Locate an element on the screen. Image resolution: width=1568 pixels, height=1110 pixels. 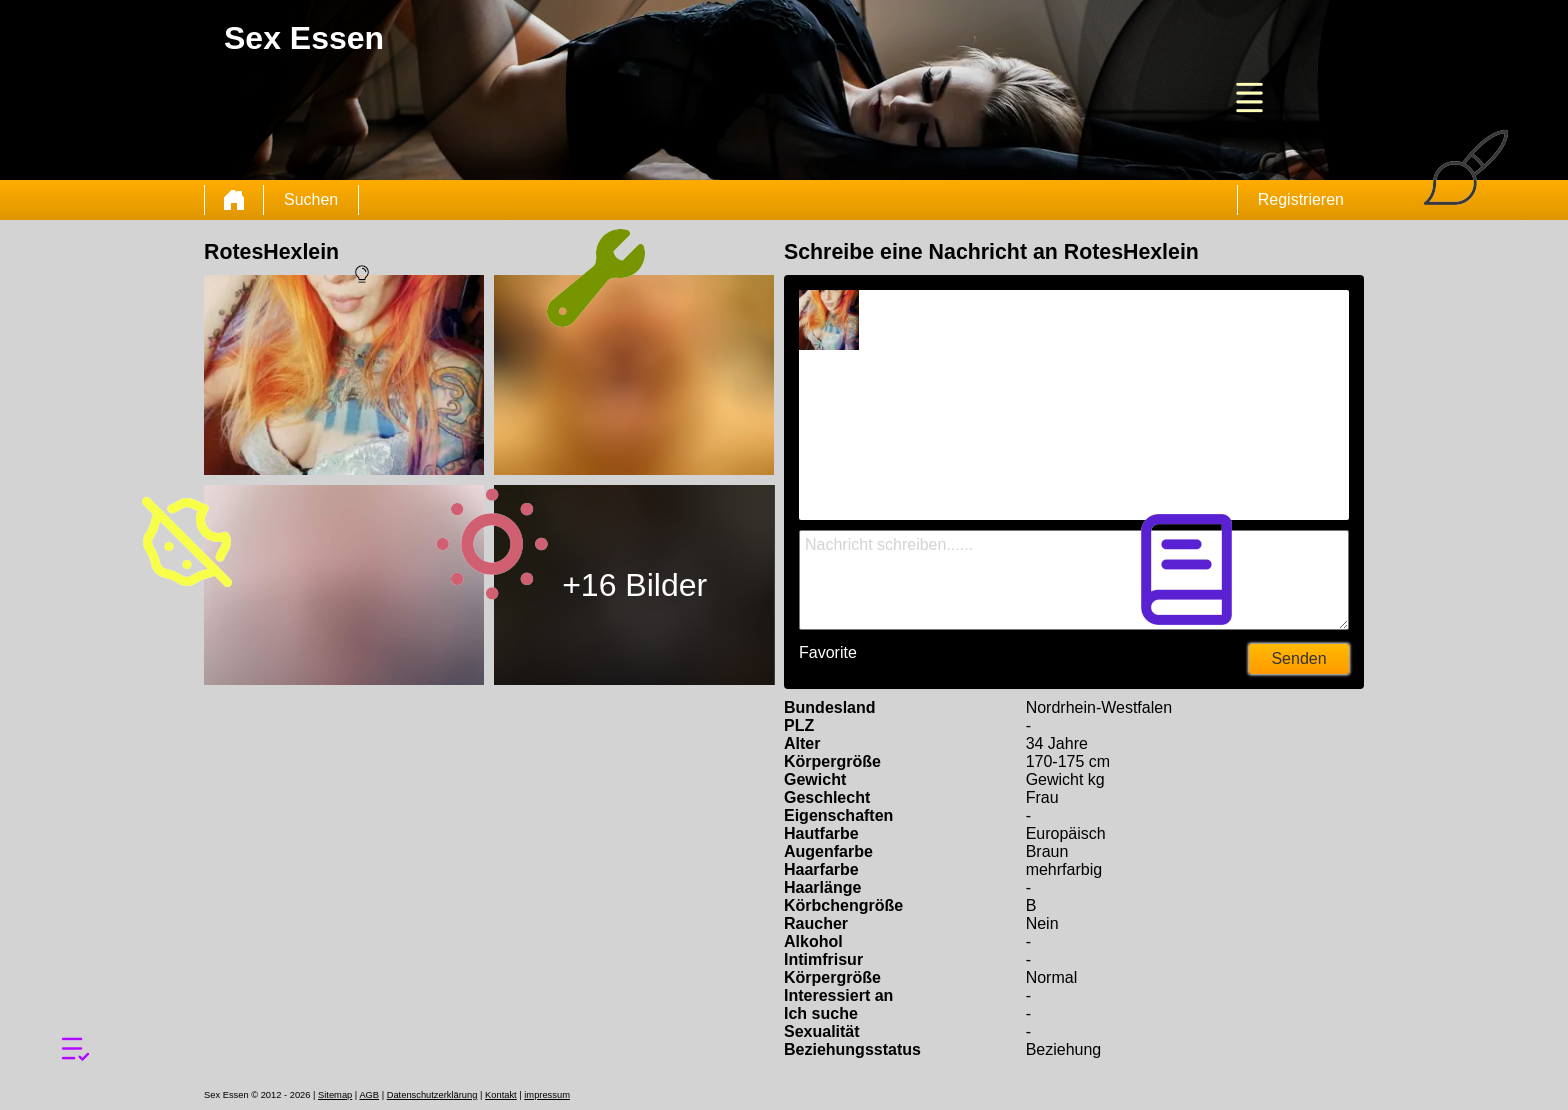
open a book or reading view is located at coordinates (1186, 569).